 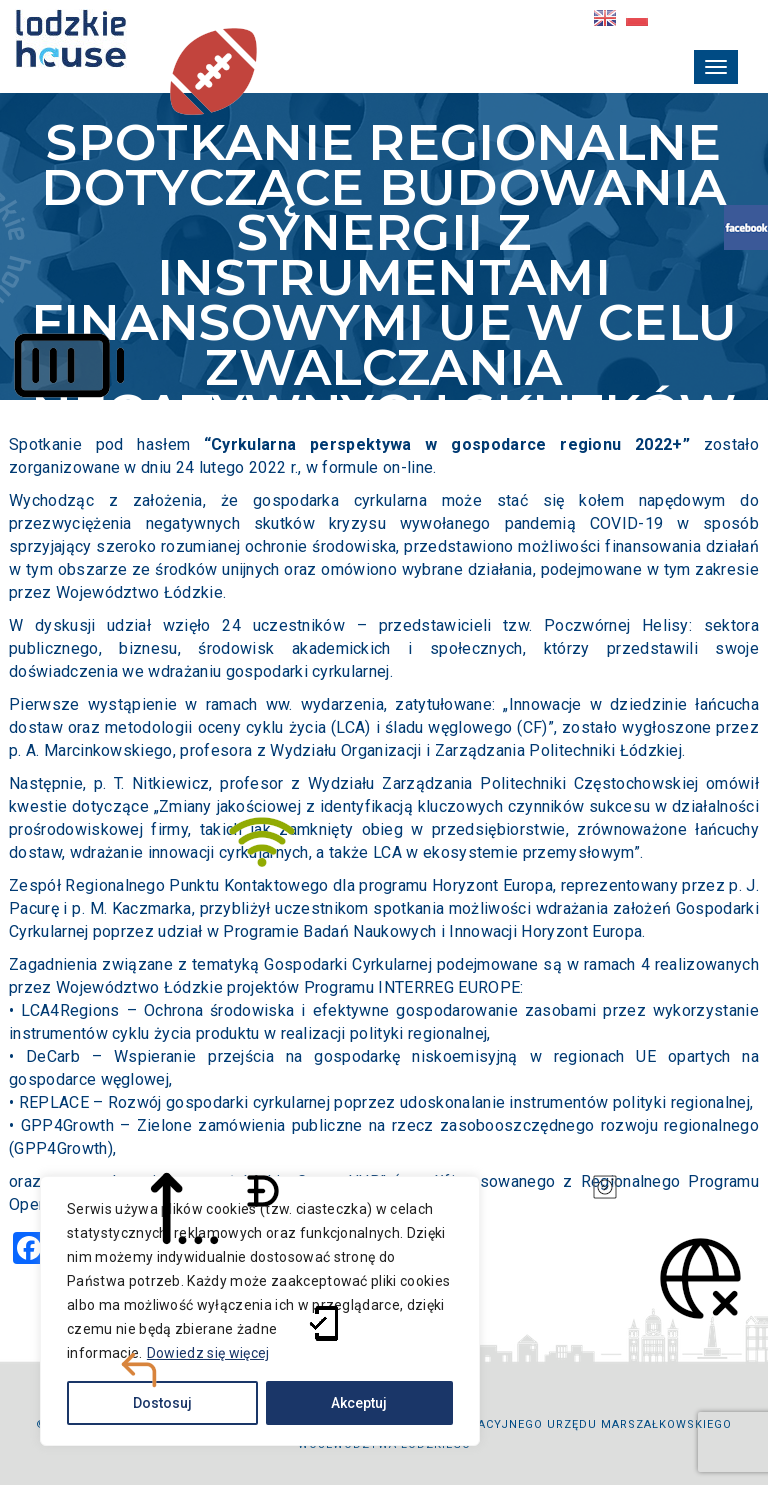 I want to click on go back to the previous screen, so click(x=139, y=1370).